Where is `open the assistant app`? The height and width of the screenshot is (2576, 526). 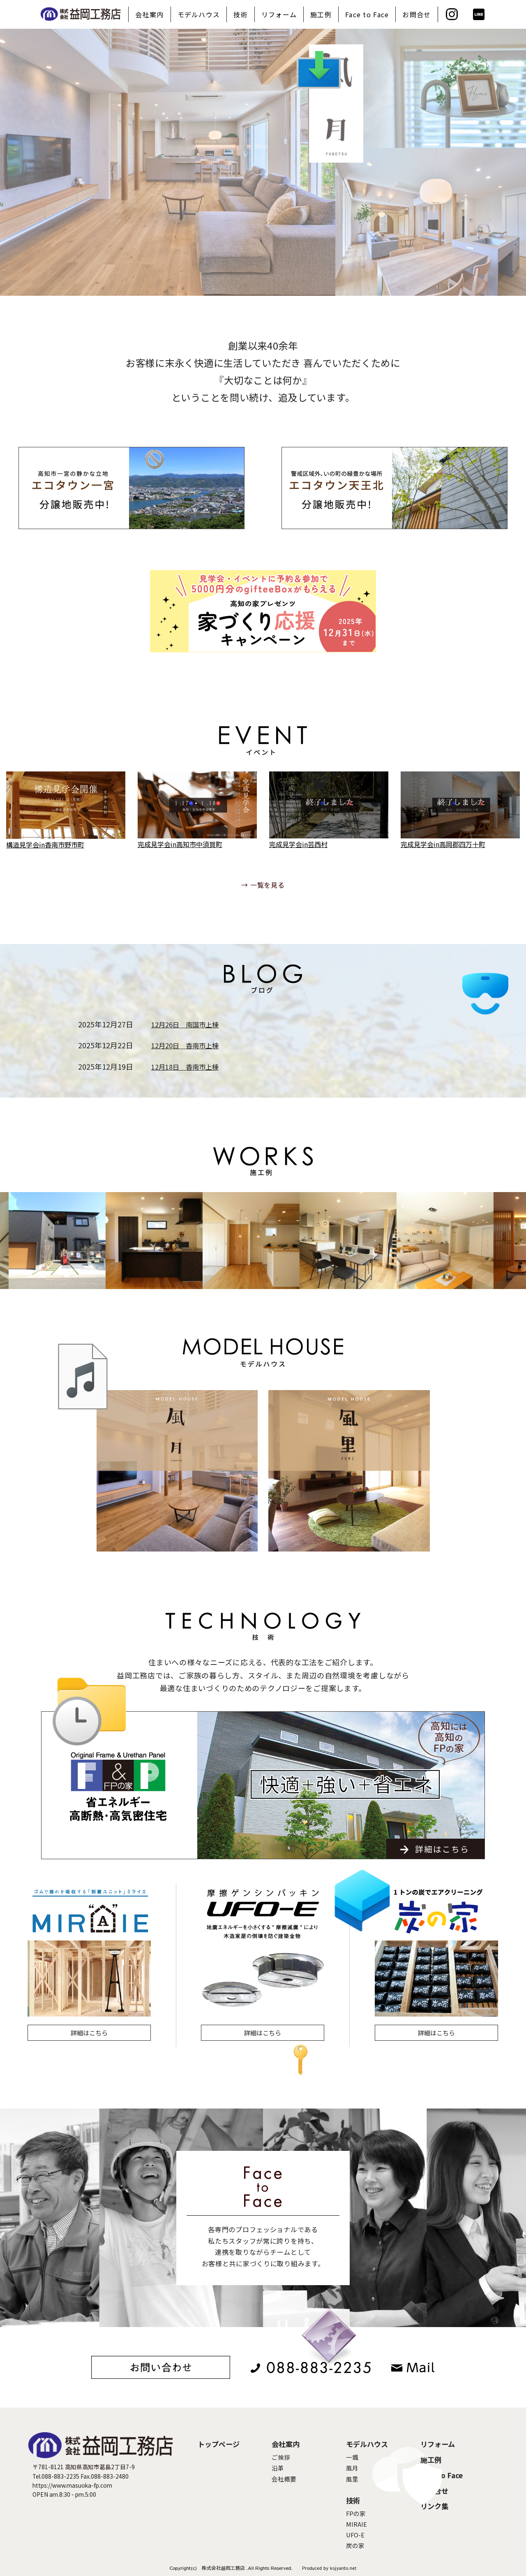
open the assistant app is located at coordinates (362, 1901).